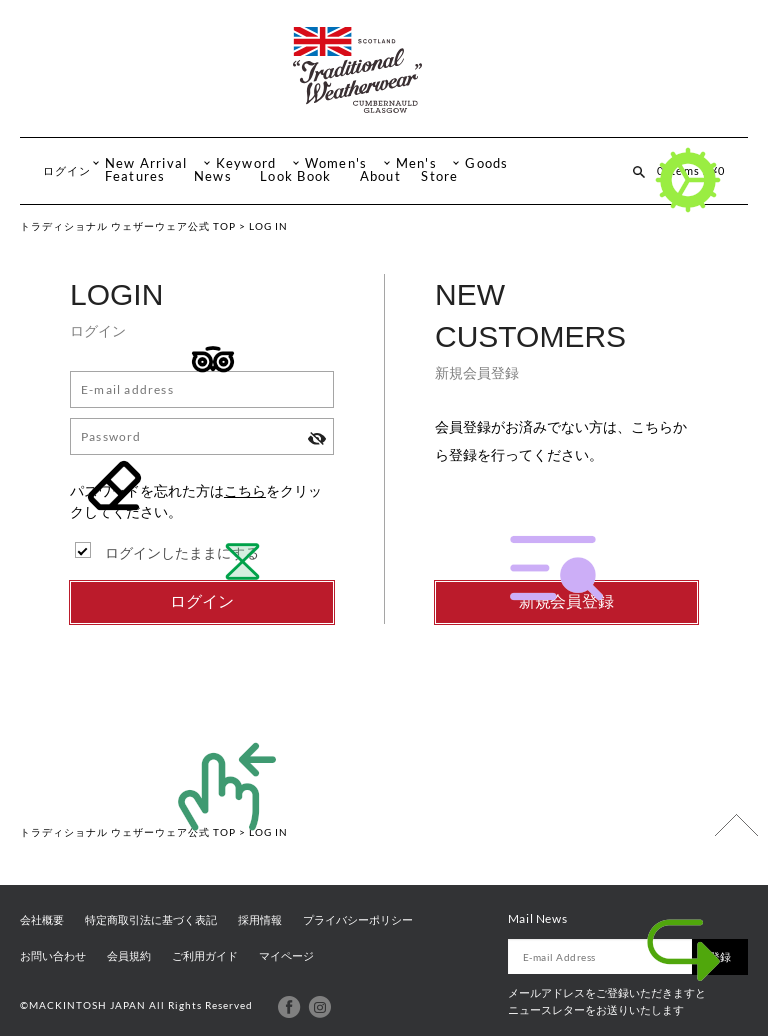 The height and width of the screenshot is (1036, 768). Describe the element at coordinates (222, 790) in the screenshot. I see `swipe left to navigate or dismiss` at that location.